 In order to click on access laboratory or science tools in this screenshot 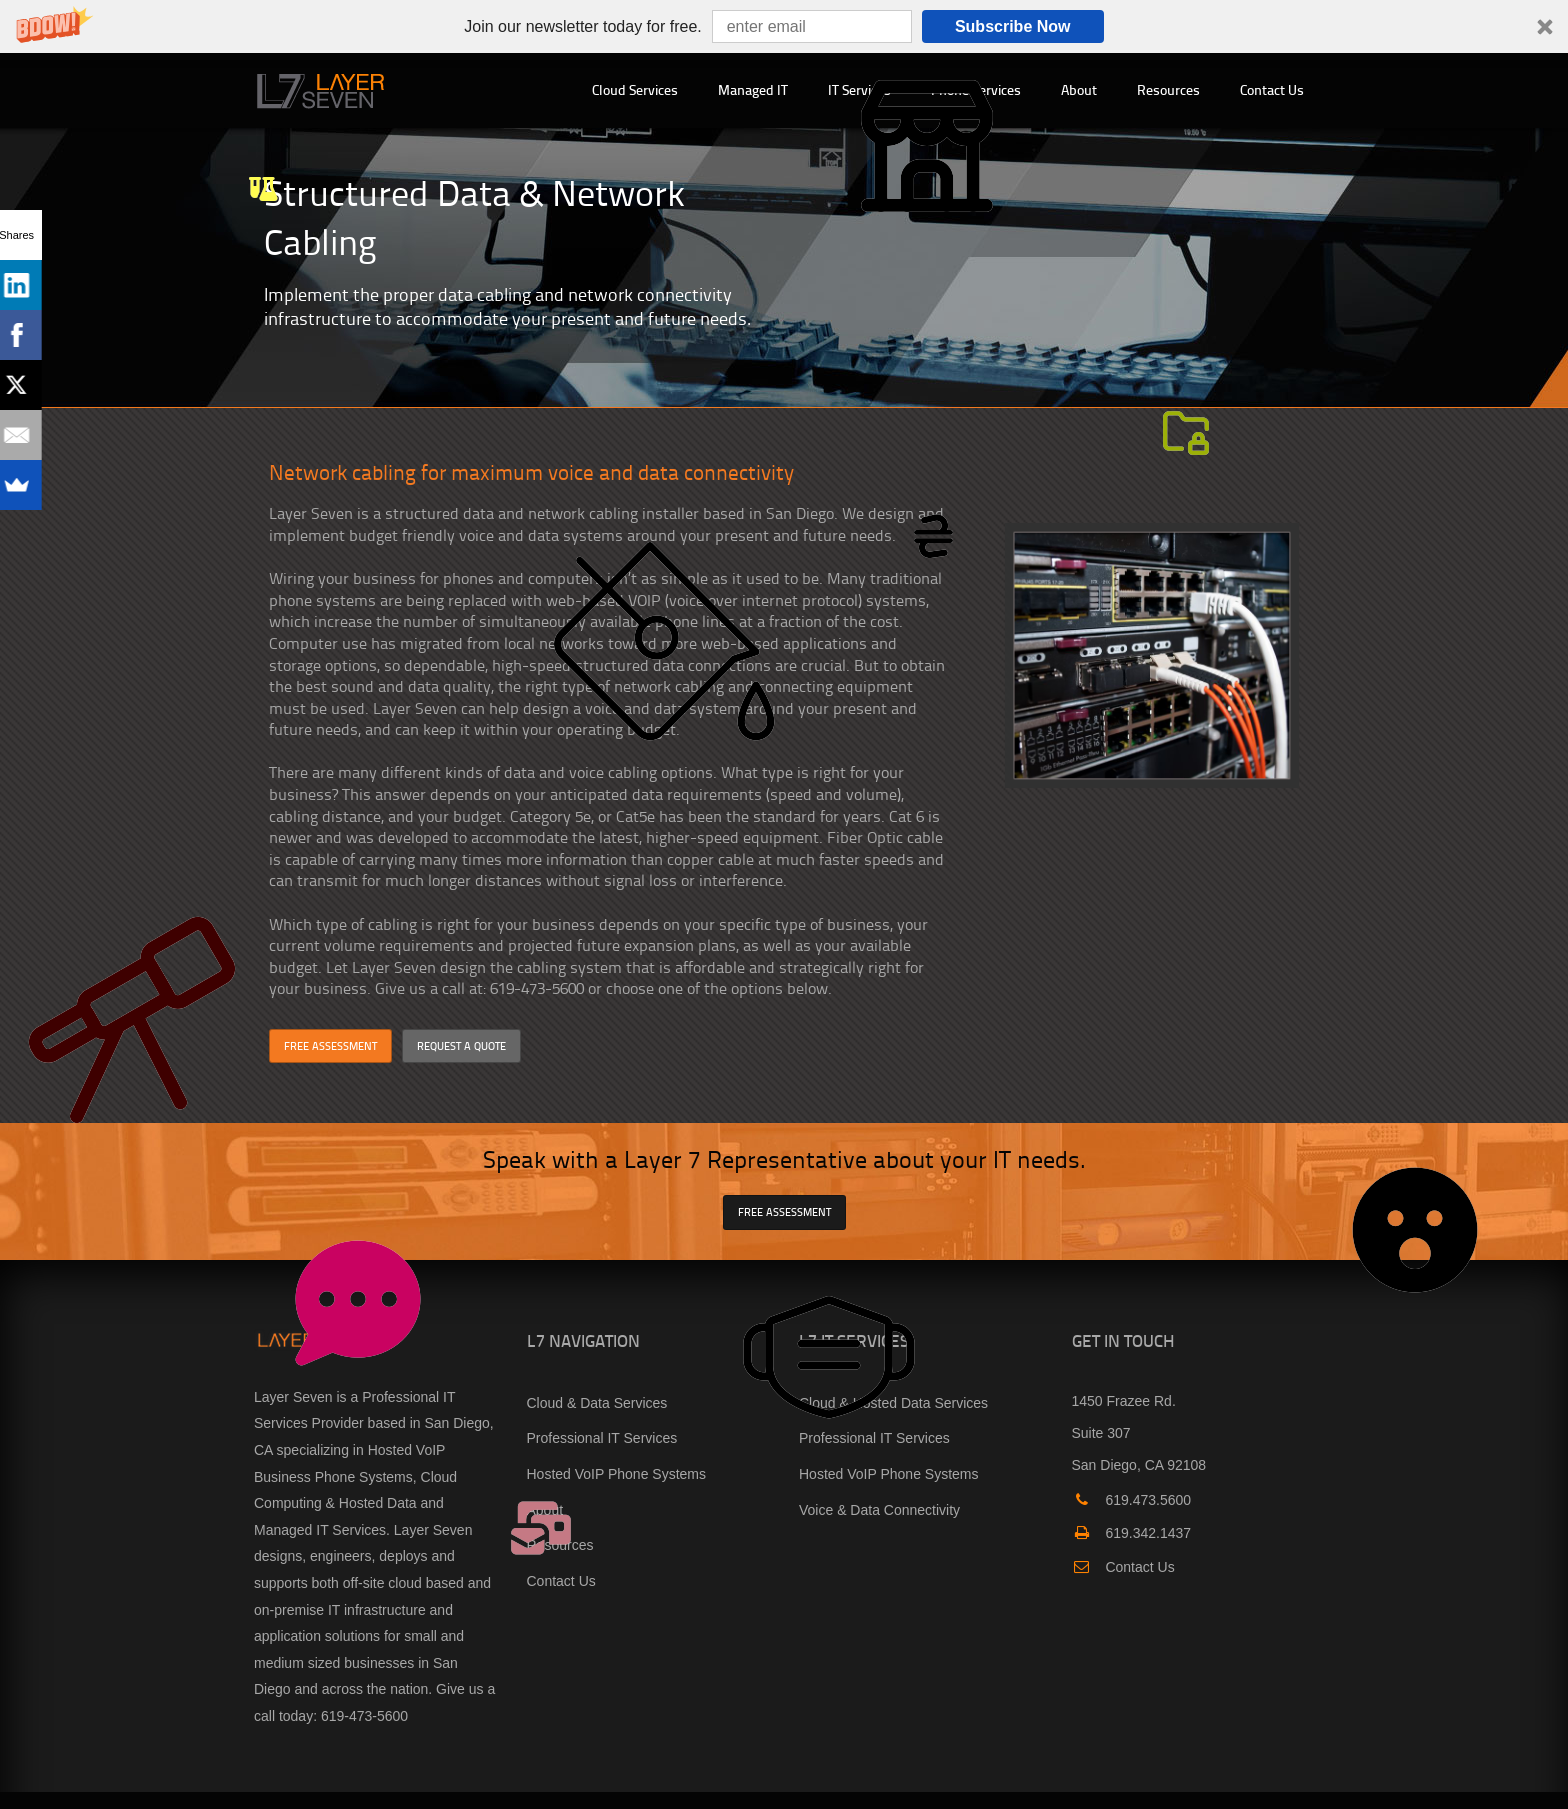, I will do `click(264, 189)`.